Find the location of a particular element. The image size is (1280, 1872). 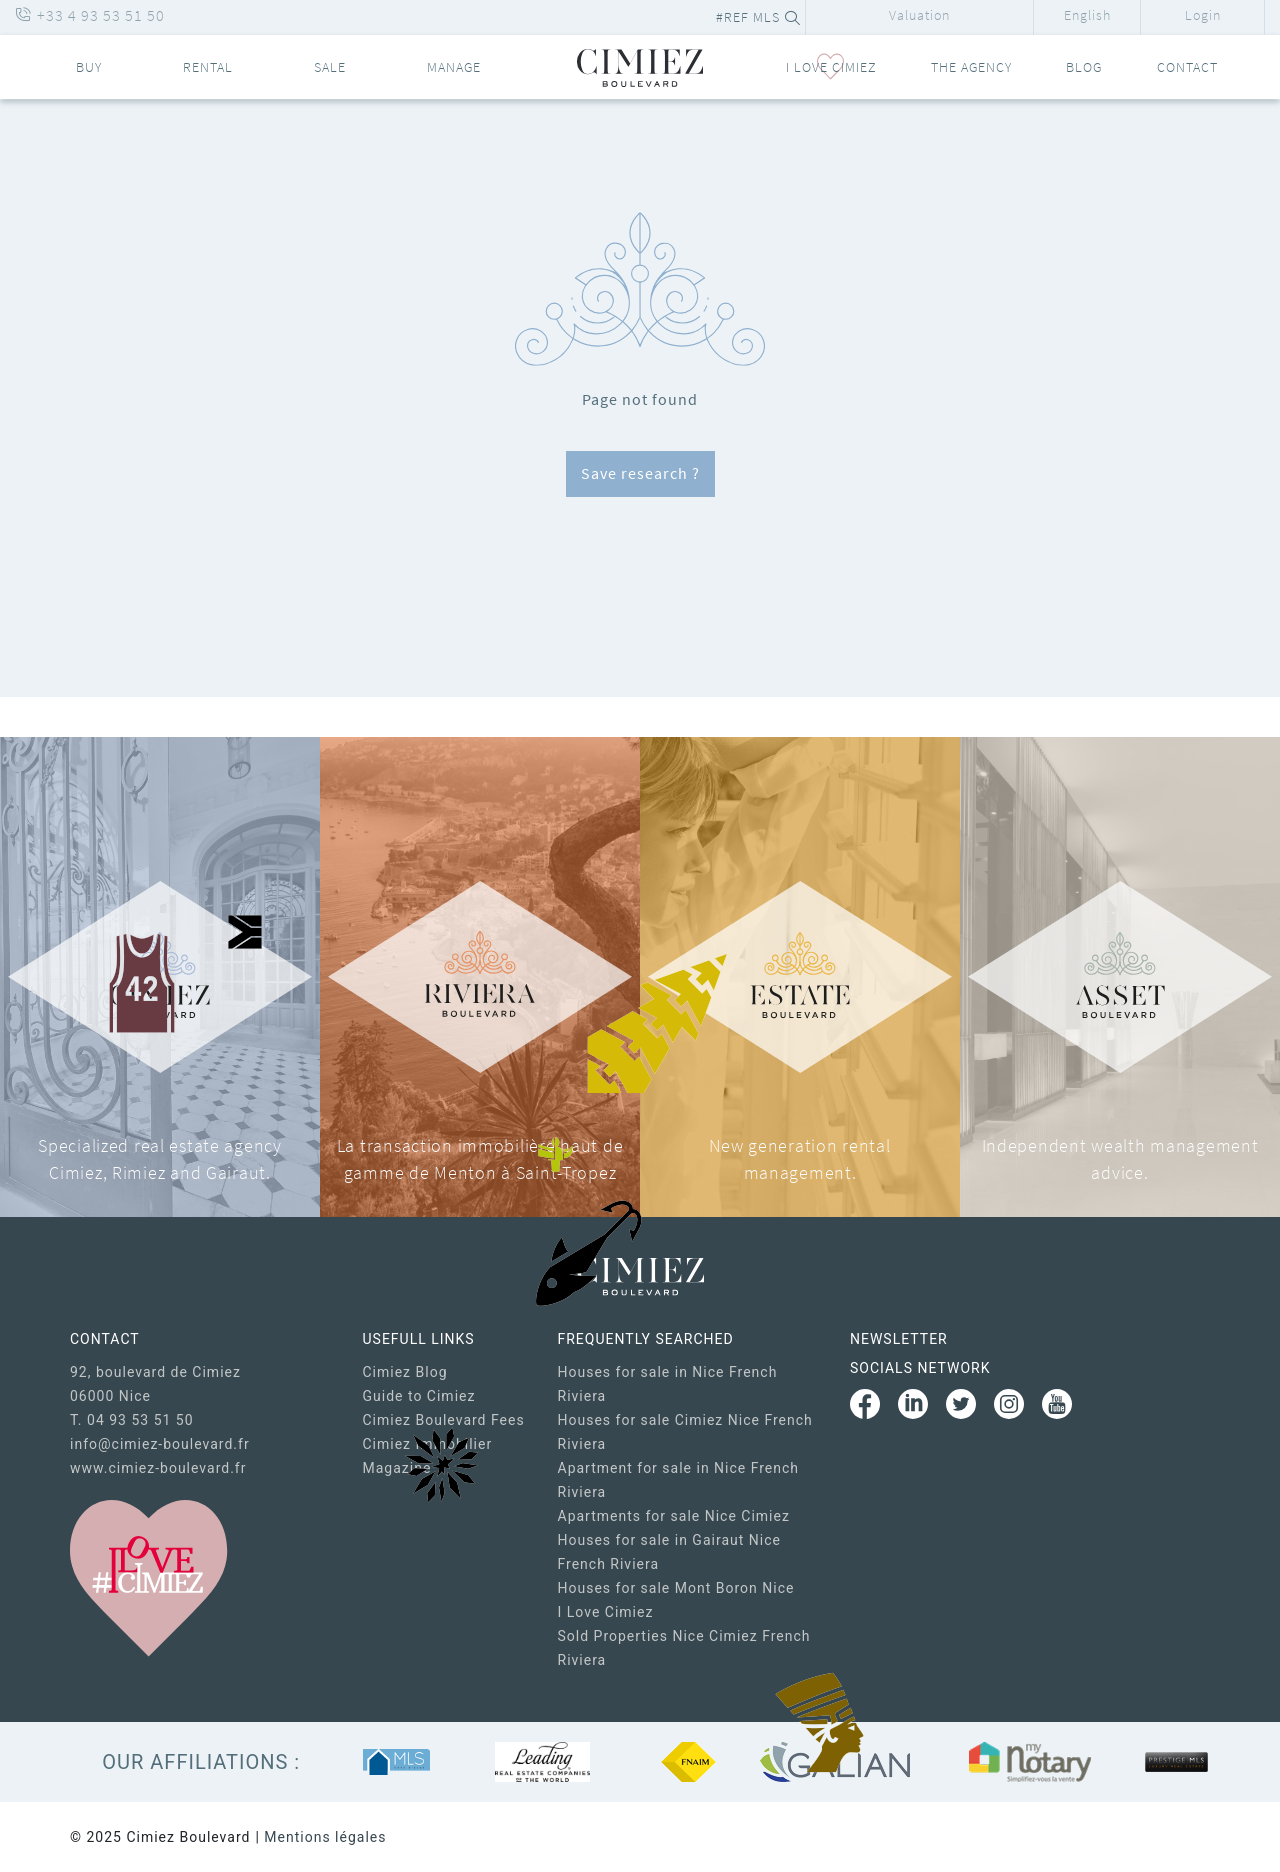

indicates a split or divided character state is located at coordinates (555, 1154).